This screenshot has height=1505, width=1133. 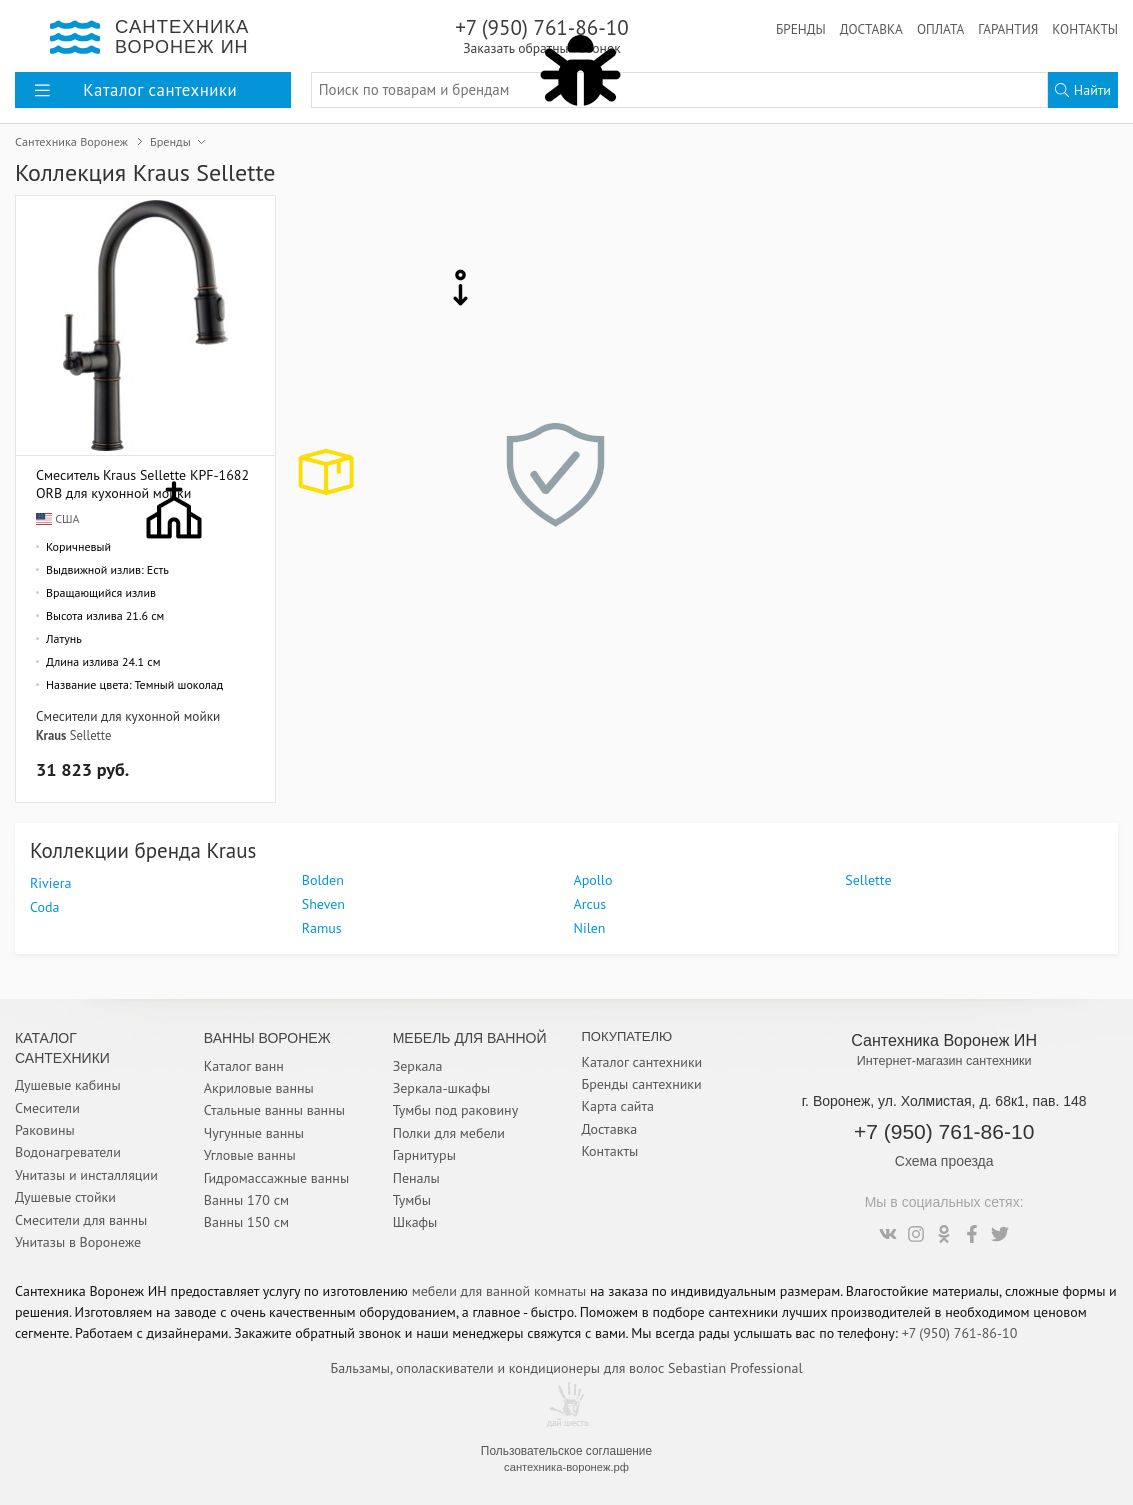 I want to click on indicates a trusted or verified workspace, so click(x=555, y=475).